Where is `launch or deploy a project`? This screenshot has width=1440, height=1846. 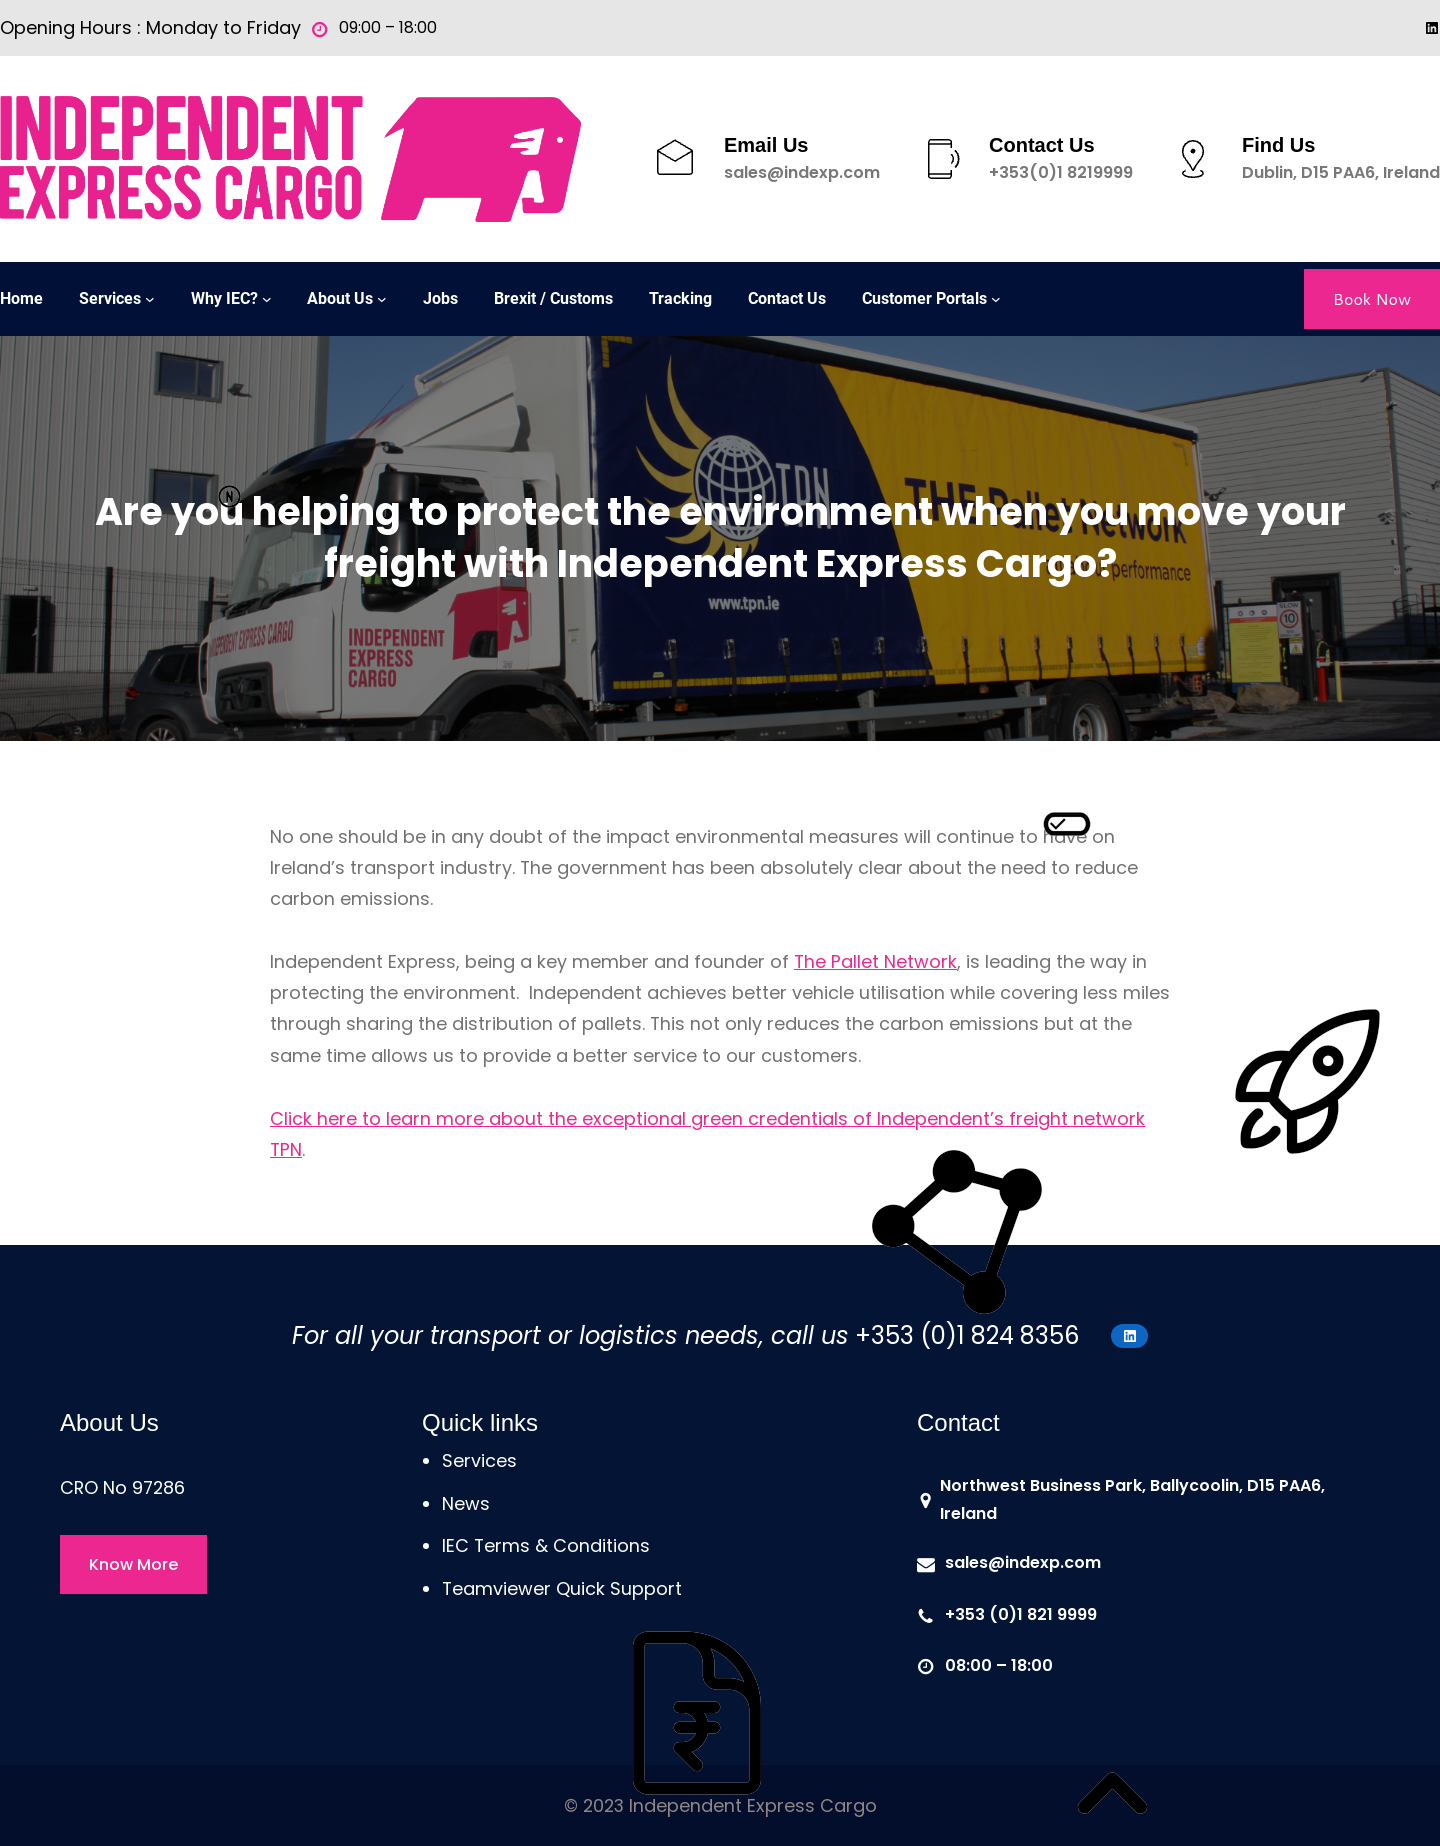 launch or deploy a project is located at coordinates (1307, 1081).